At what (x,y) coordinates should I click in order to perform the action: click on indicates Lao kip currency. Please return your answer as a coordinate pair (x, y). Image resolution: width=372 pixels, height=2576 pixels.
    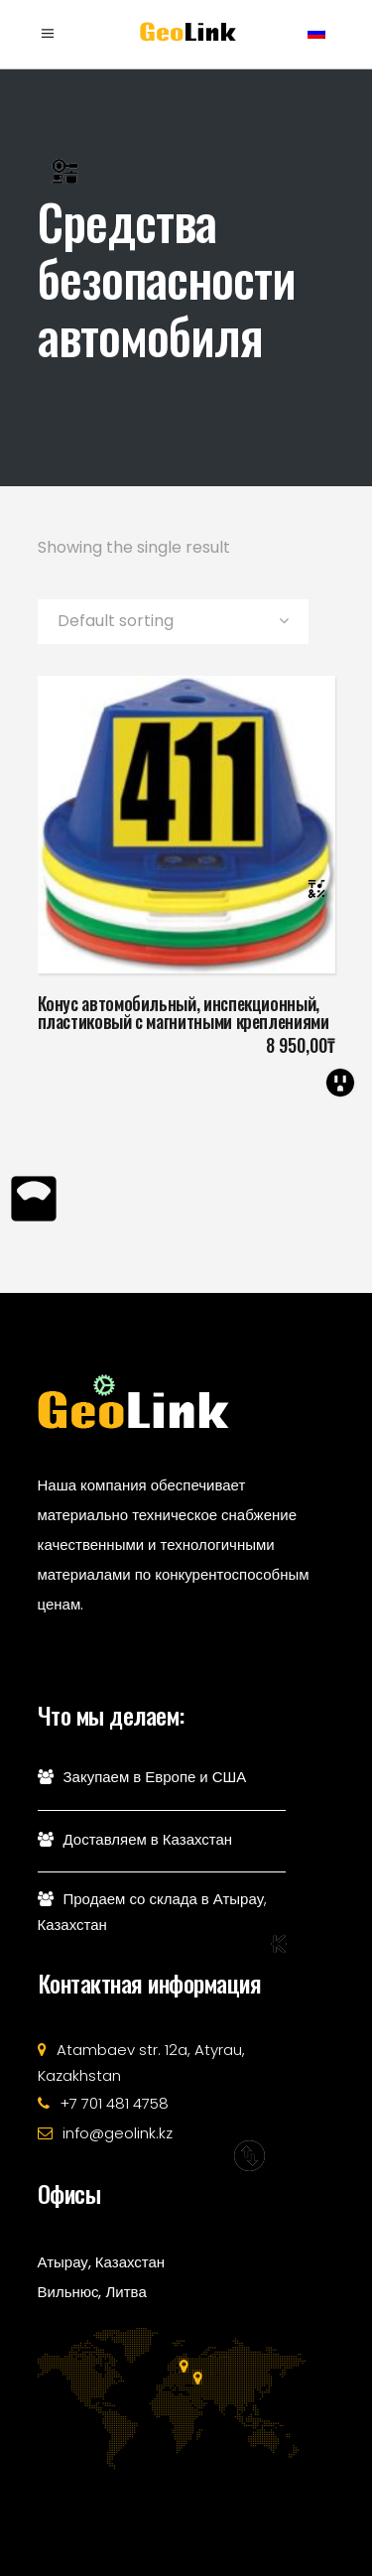
    Looking at the image, I should click on (279, 1944).